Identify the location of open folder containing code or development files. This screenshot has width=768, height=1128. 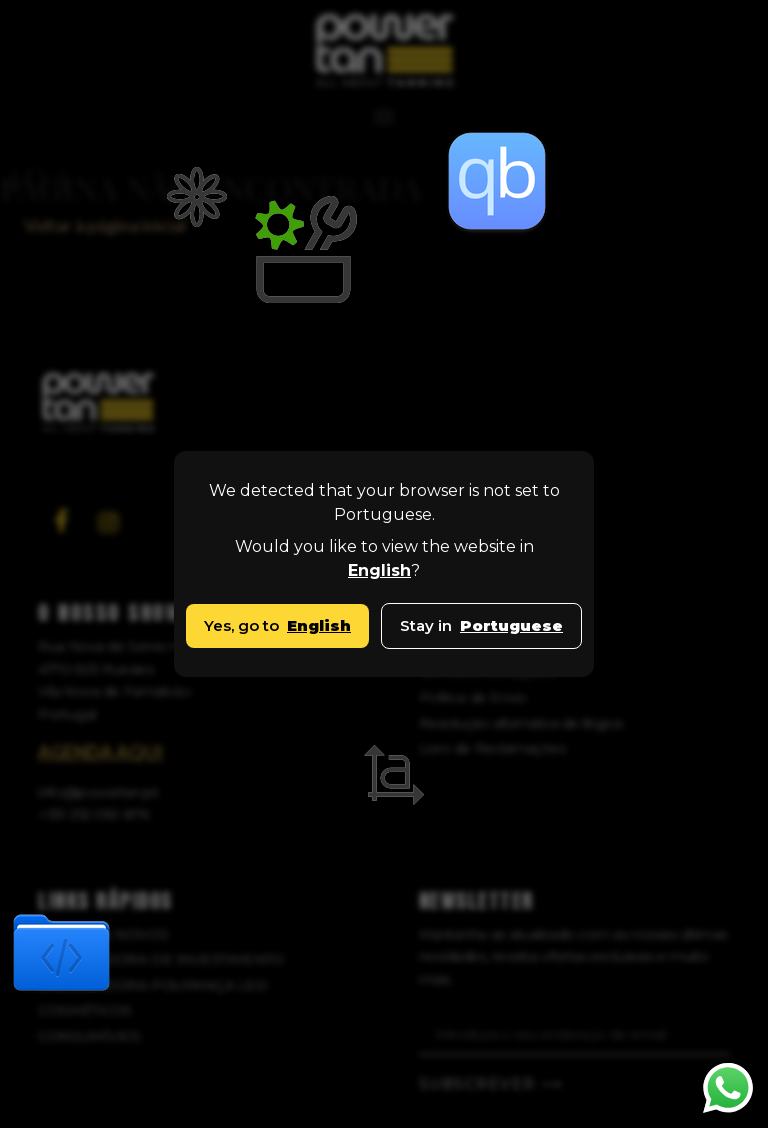
(61, 952).